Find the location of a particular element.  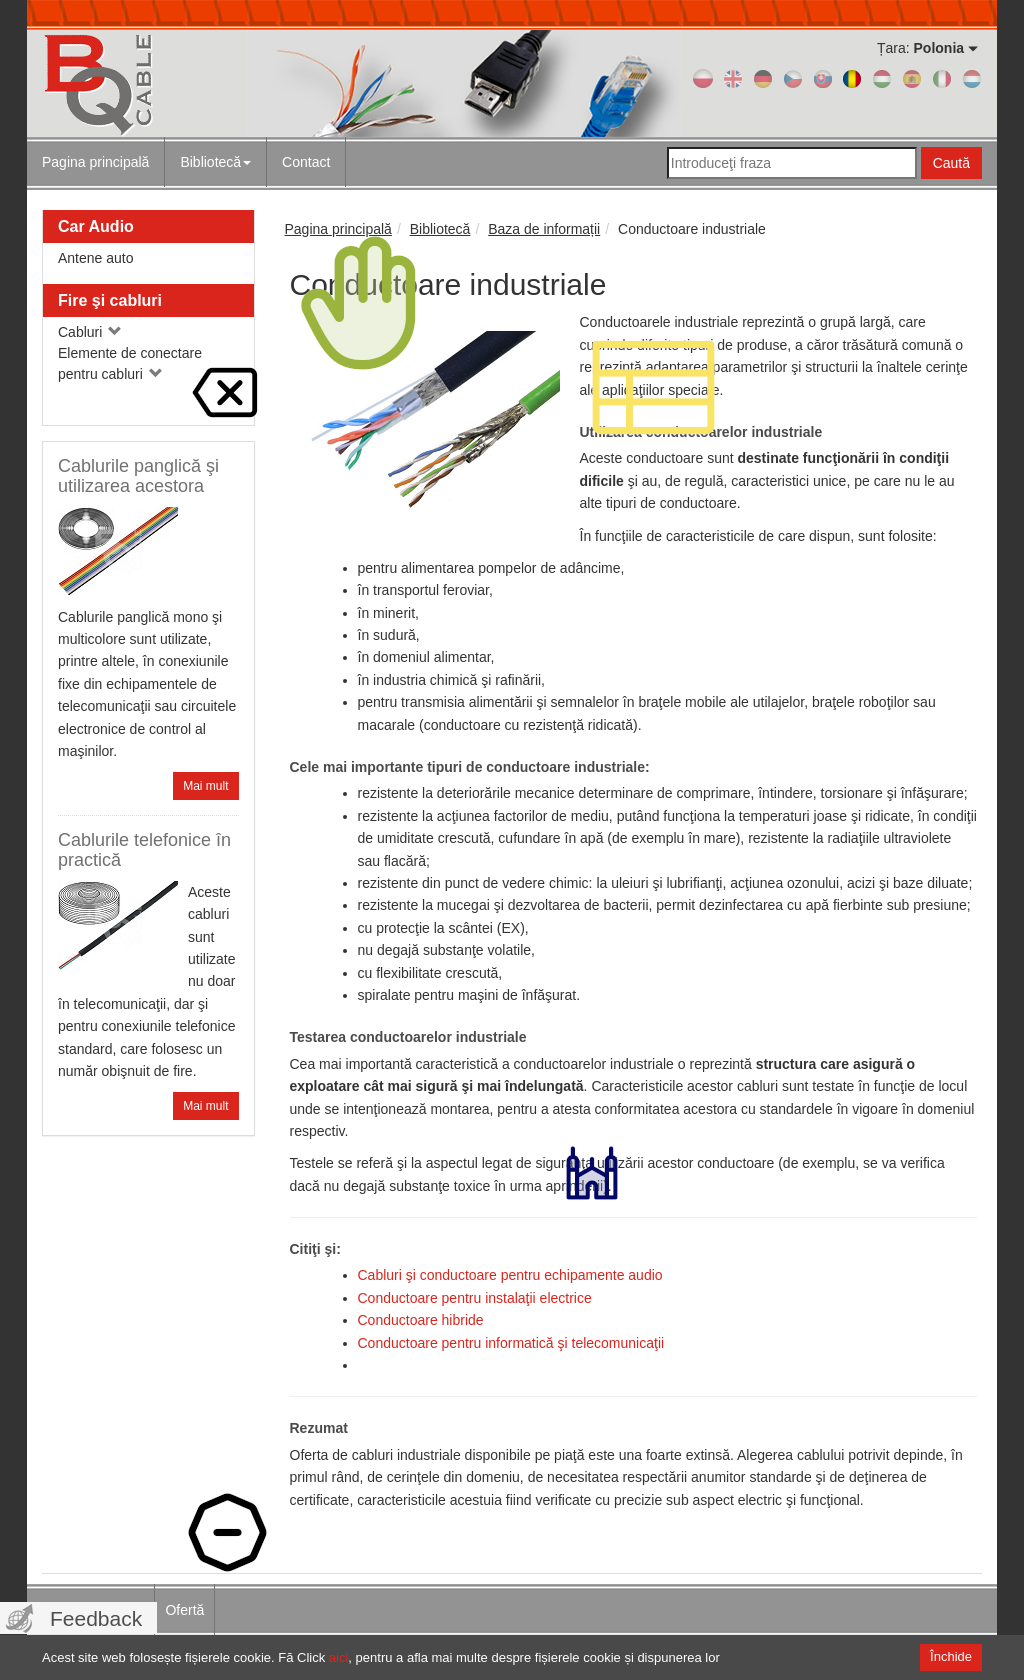

remove or delete an item is located at coordinates (227, 1532).